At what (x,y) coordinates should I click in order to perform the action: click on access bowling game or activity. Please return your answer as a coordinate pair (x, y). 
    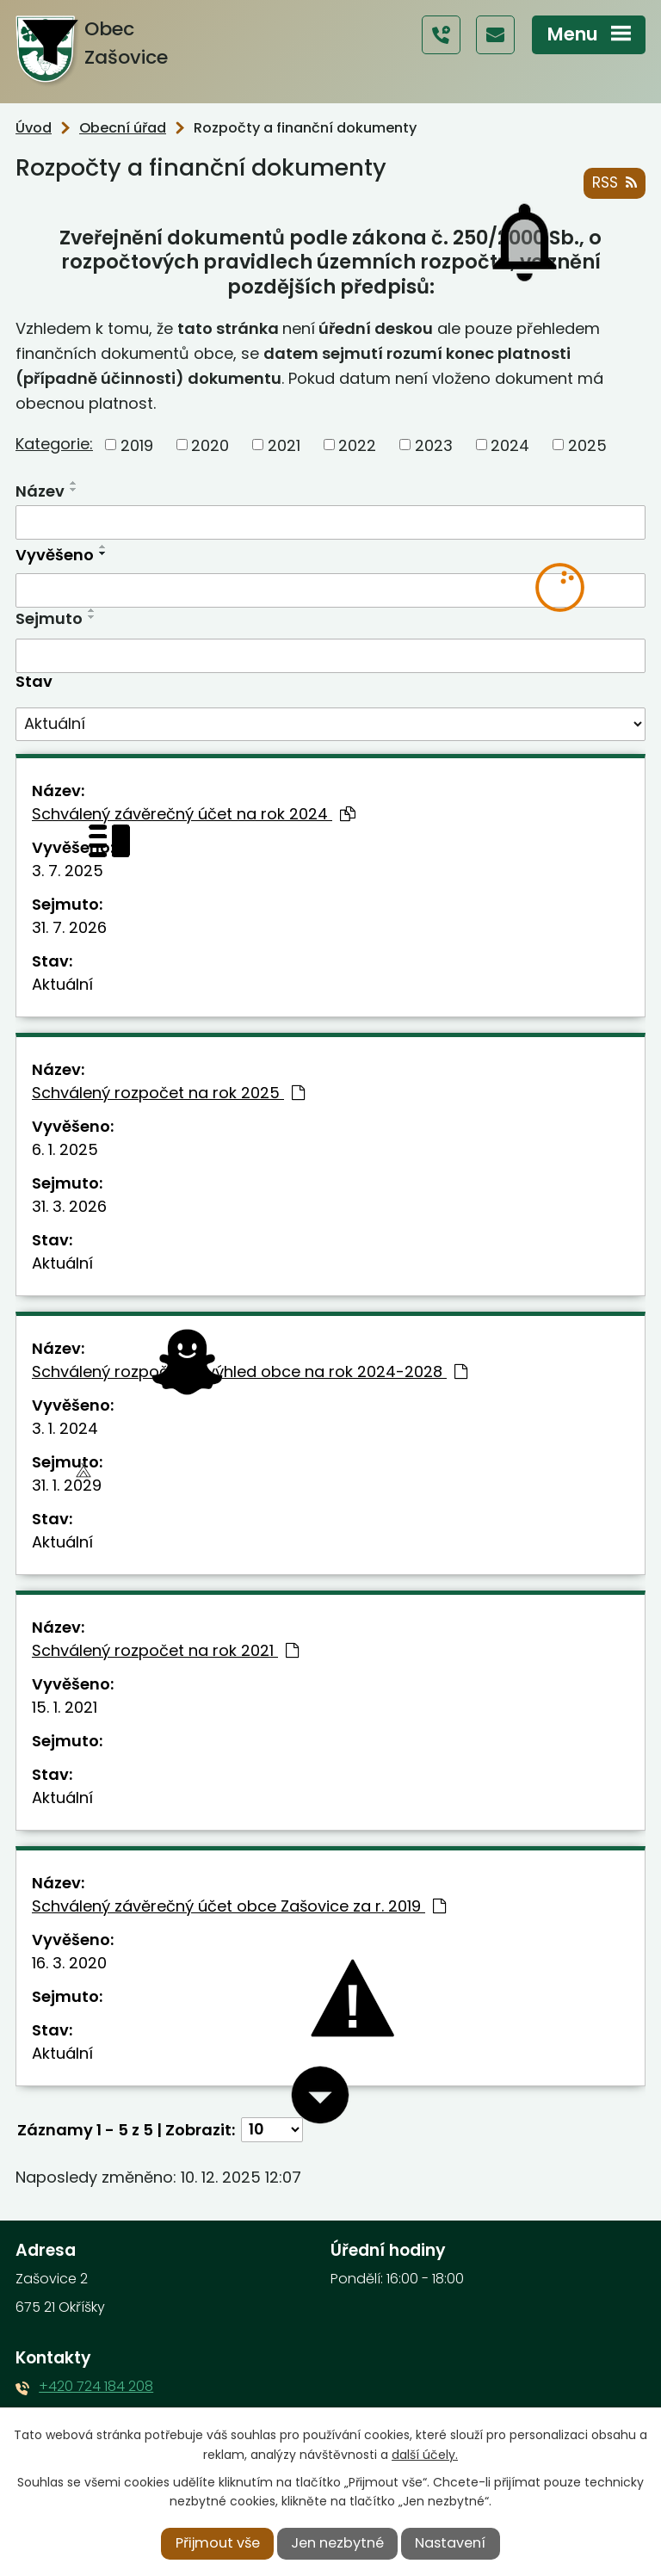
    Looking at the image, I should click on (559, 587).